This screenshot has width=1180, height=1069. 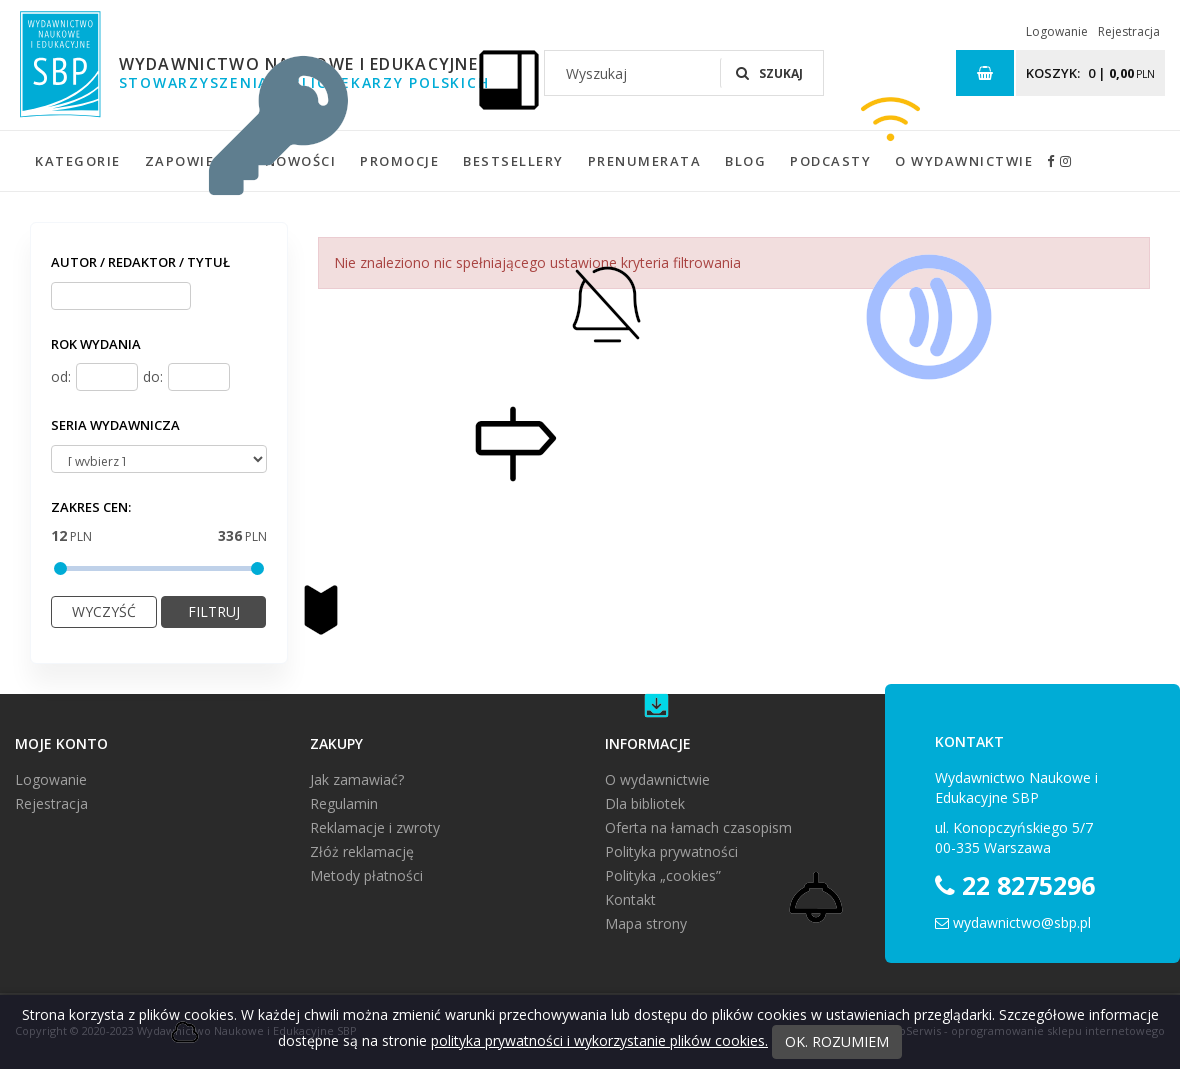 What do you see at coordinates (513, 444) in the screenshot?
I see `navigate to directions or wayfinding` at bounding box center [513, 444].